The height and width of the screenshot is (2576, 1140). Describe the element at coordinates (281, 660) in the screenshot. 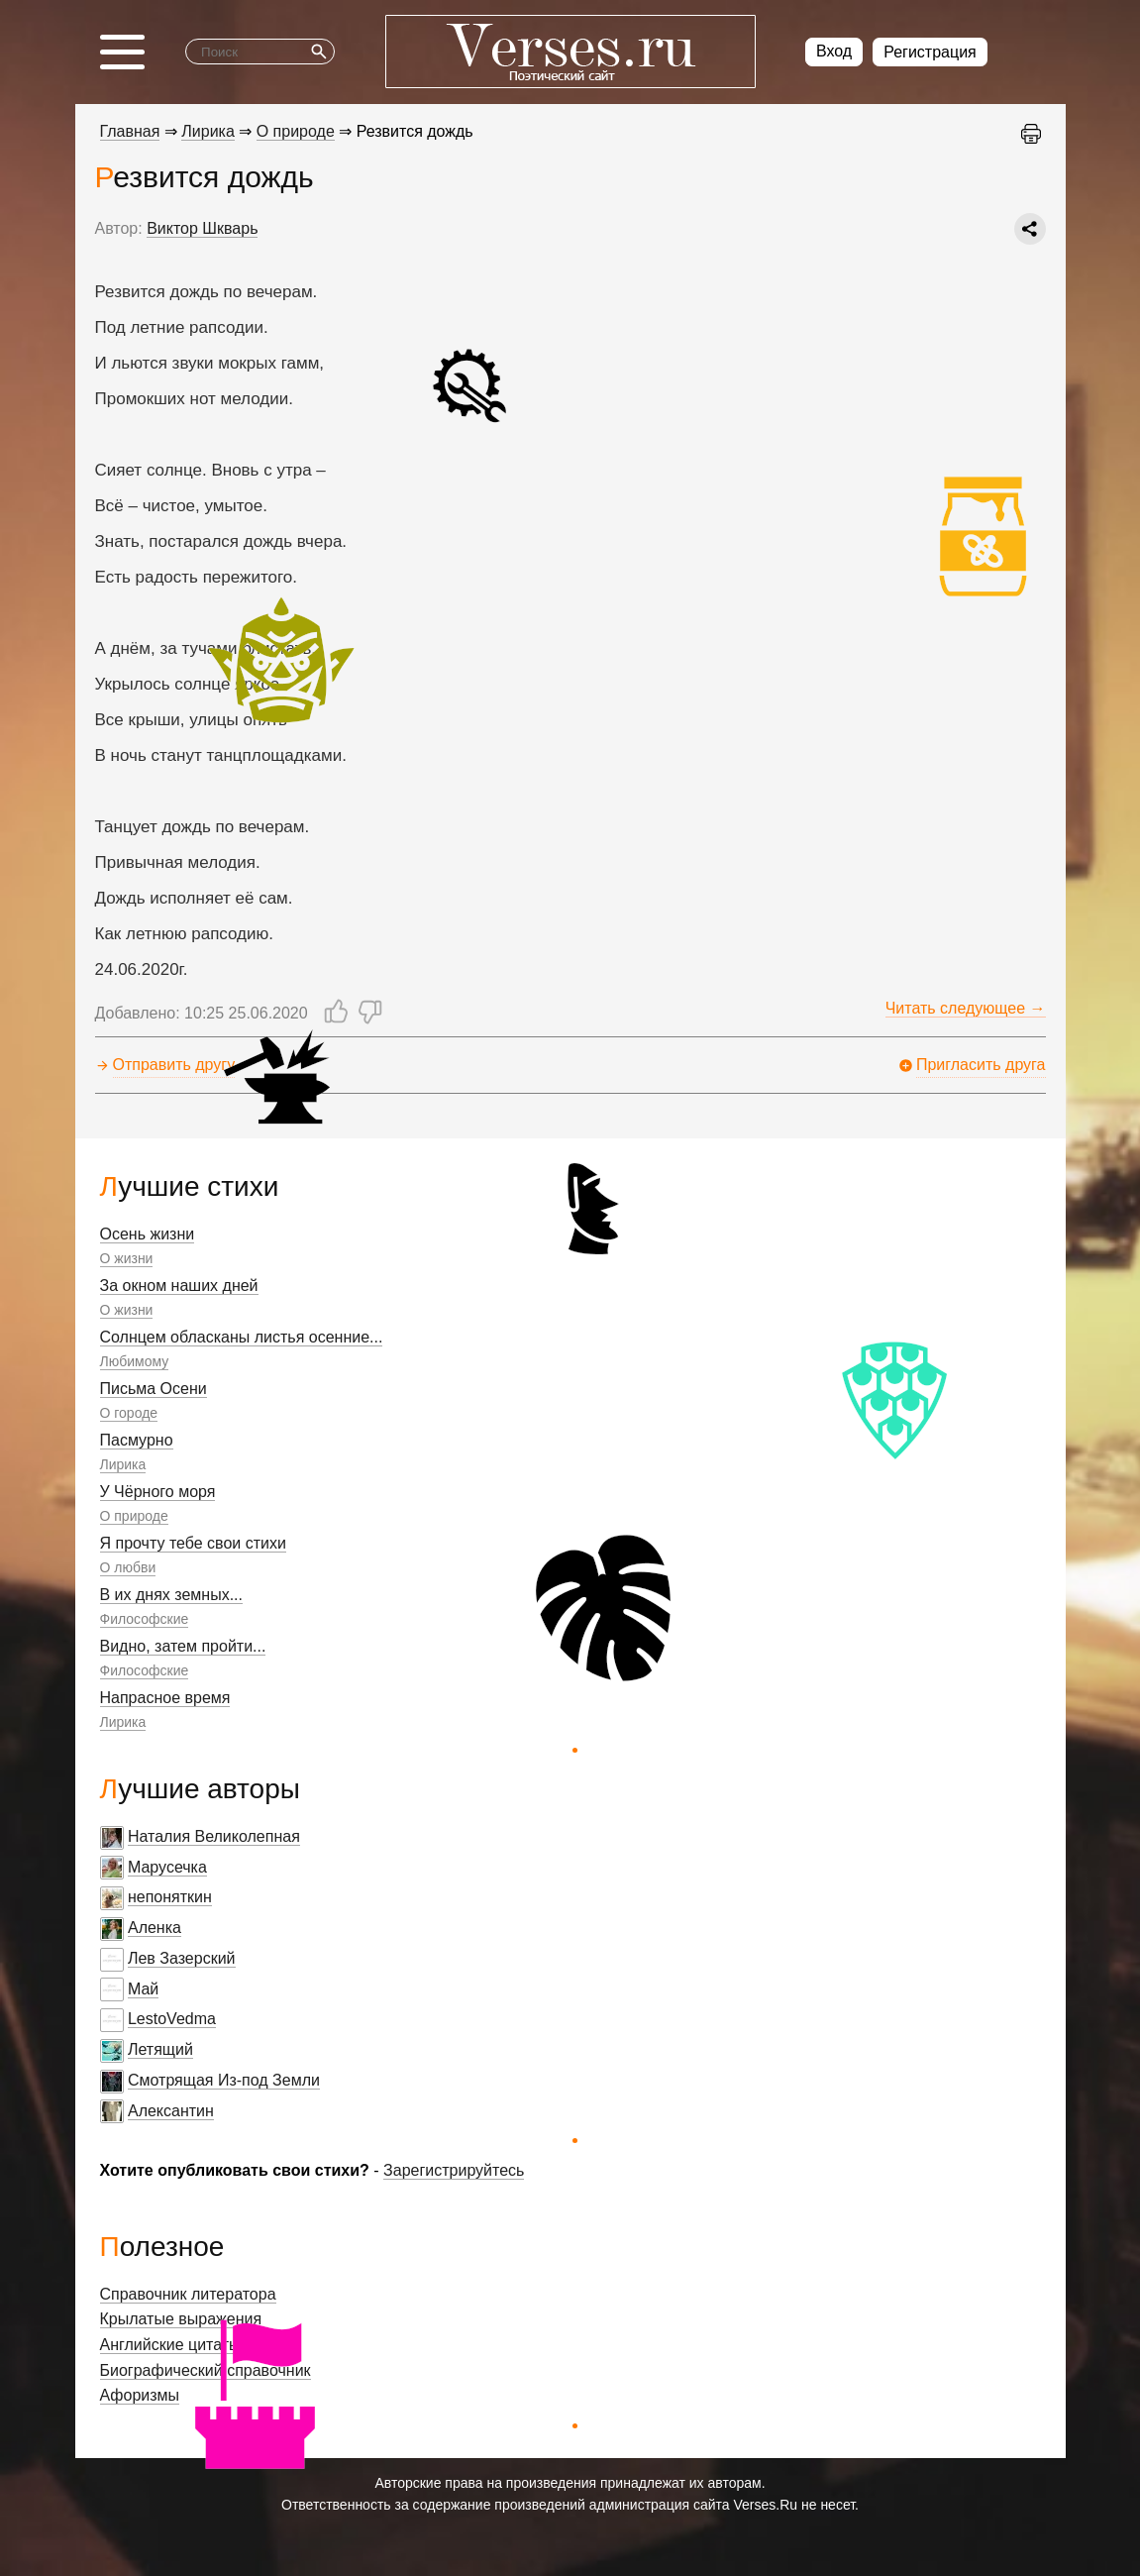

I see `select orc character or race` at that location.